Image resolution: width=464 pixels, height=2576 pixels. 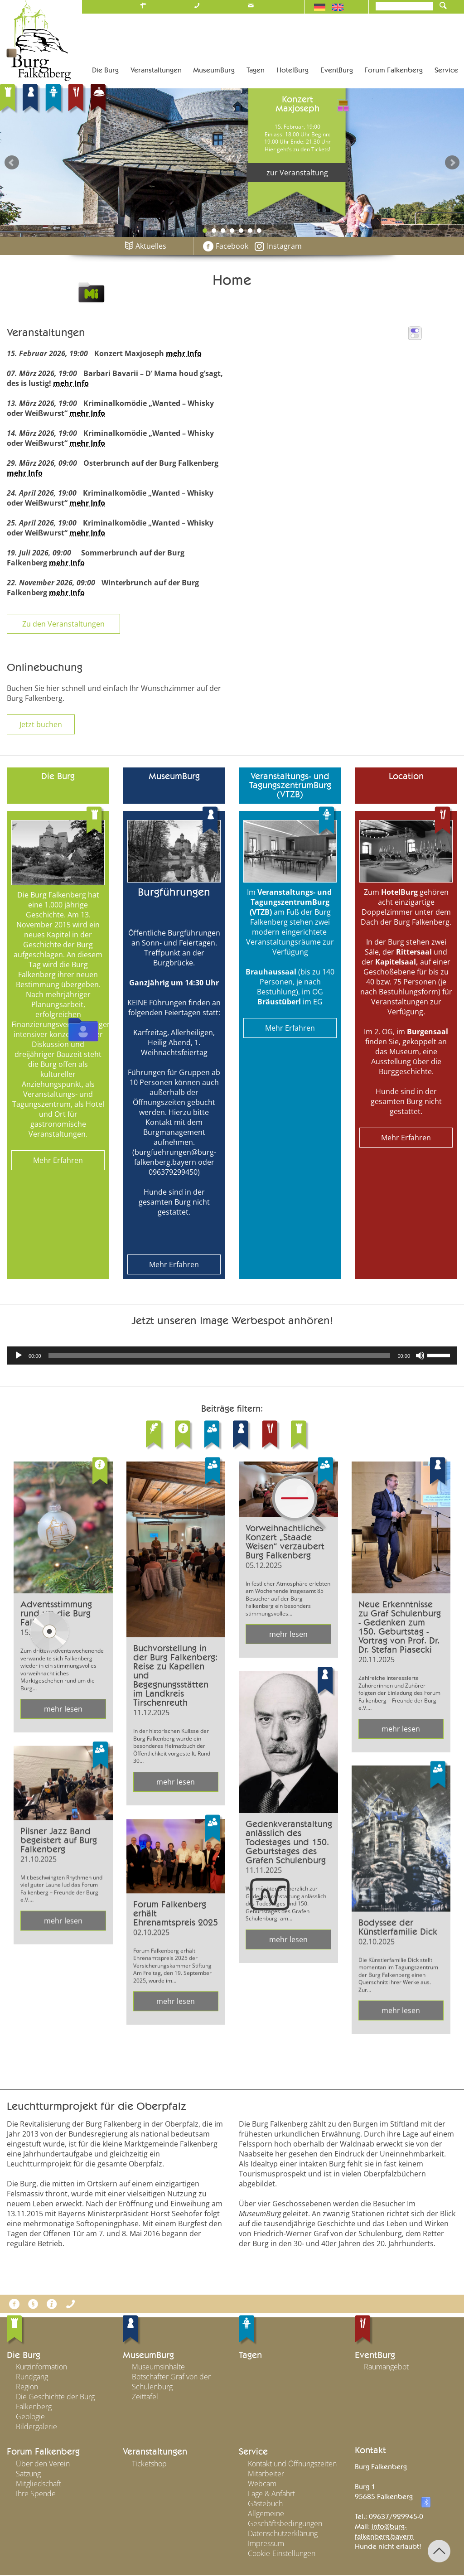 I want to click on indicates bluetooth is currently active, so click(x=426, y=2502).